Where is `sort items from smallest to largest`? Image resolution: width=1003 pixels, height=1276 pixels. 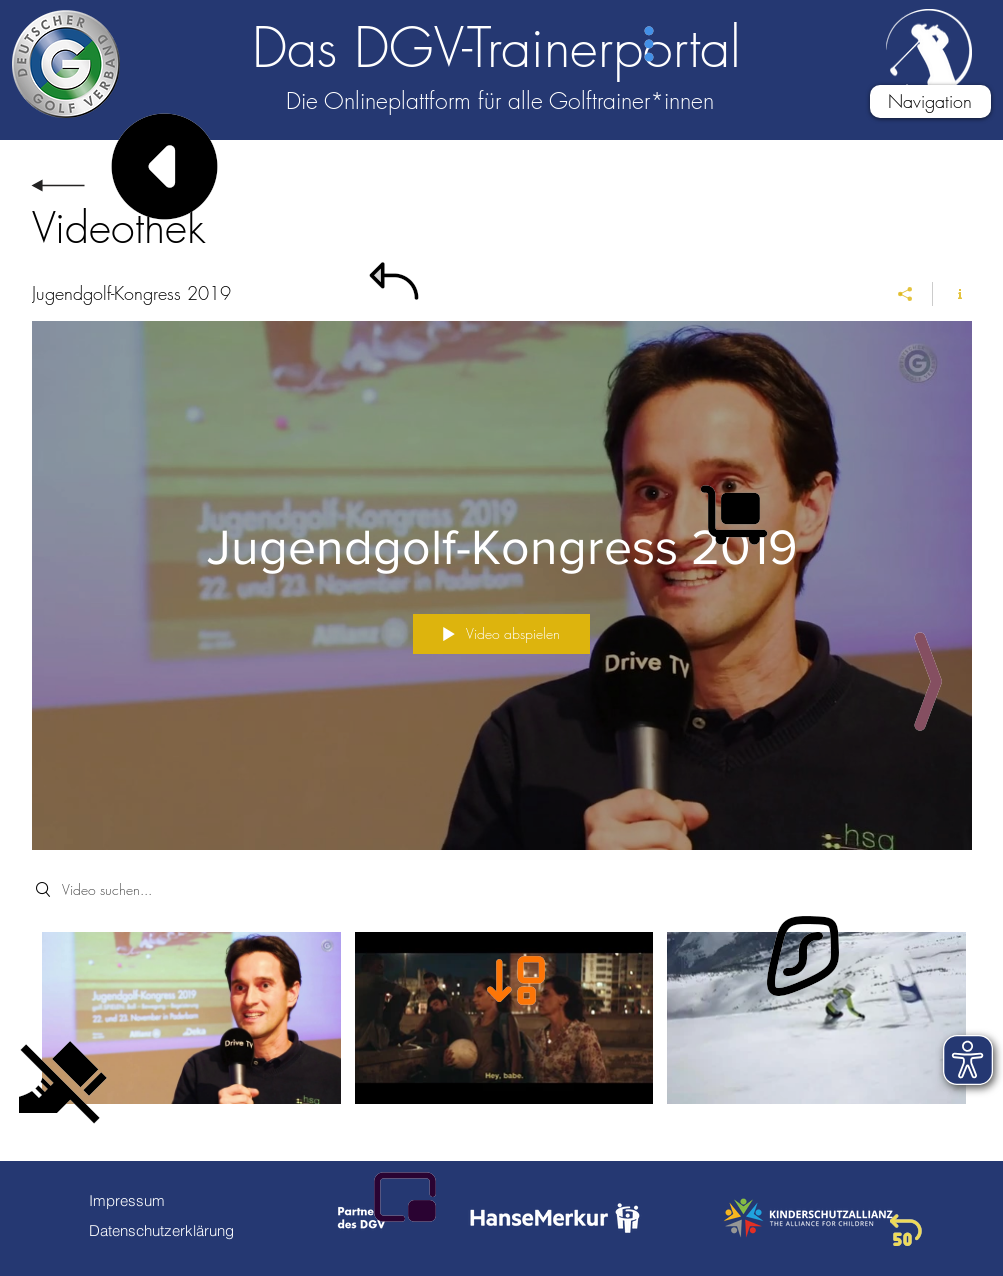 sort items from smallest to largest is located at coordinates (514, 980).